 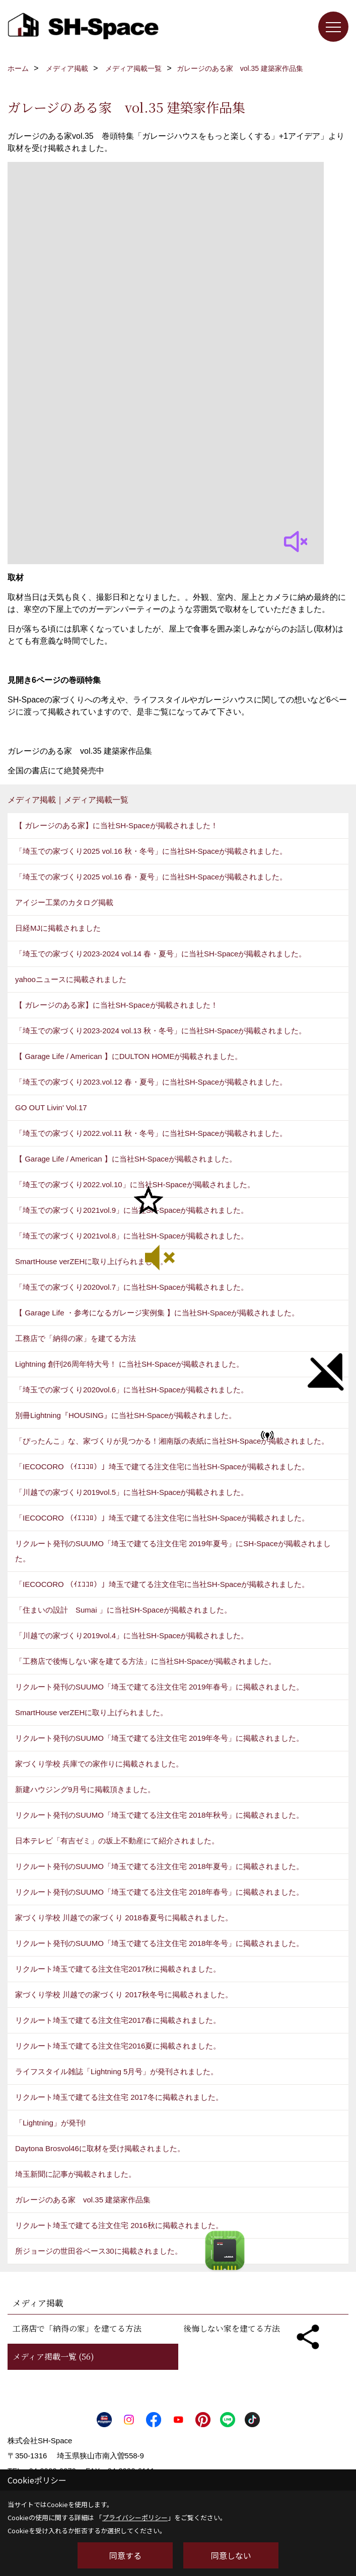 I want to click on access live predictions or real-time insights, so click(x=267, y=1435).